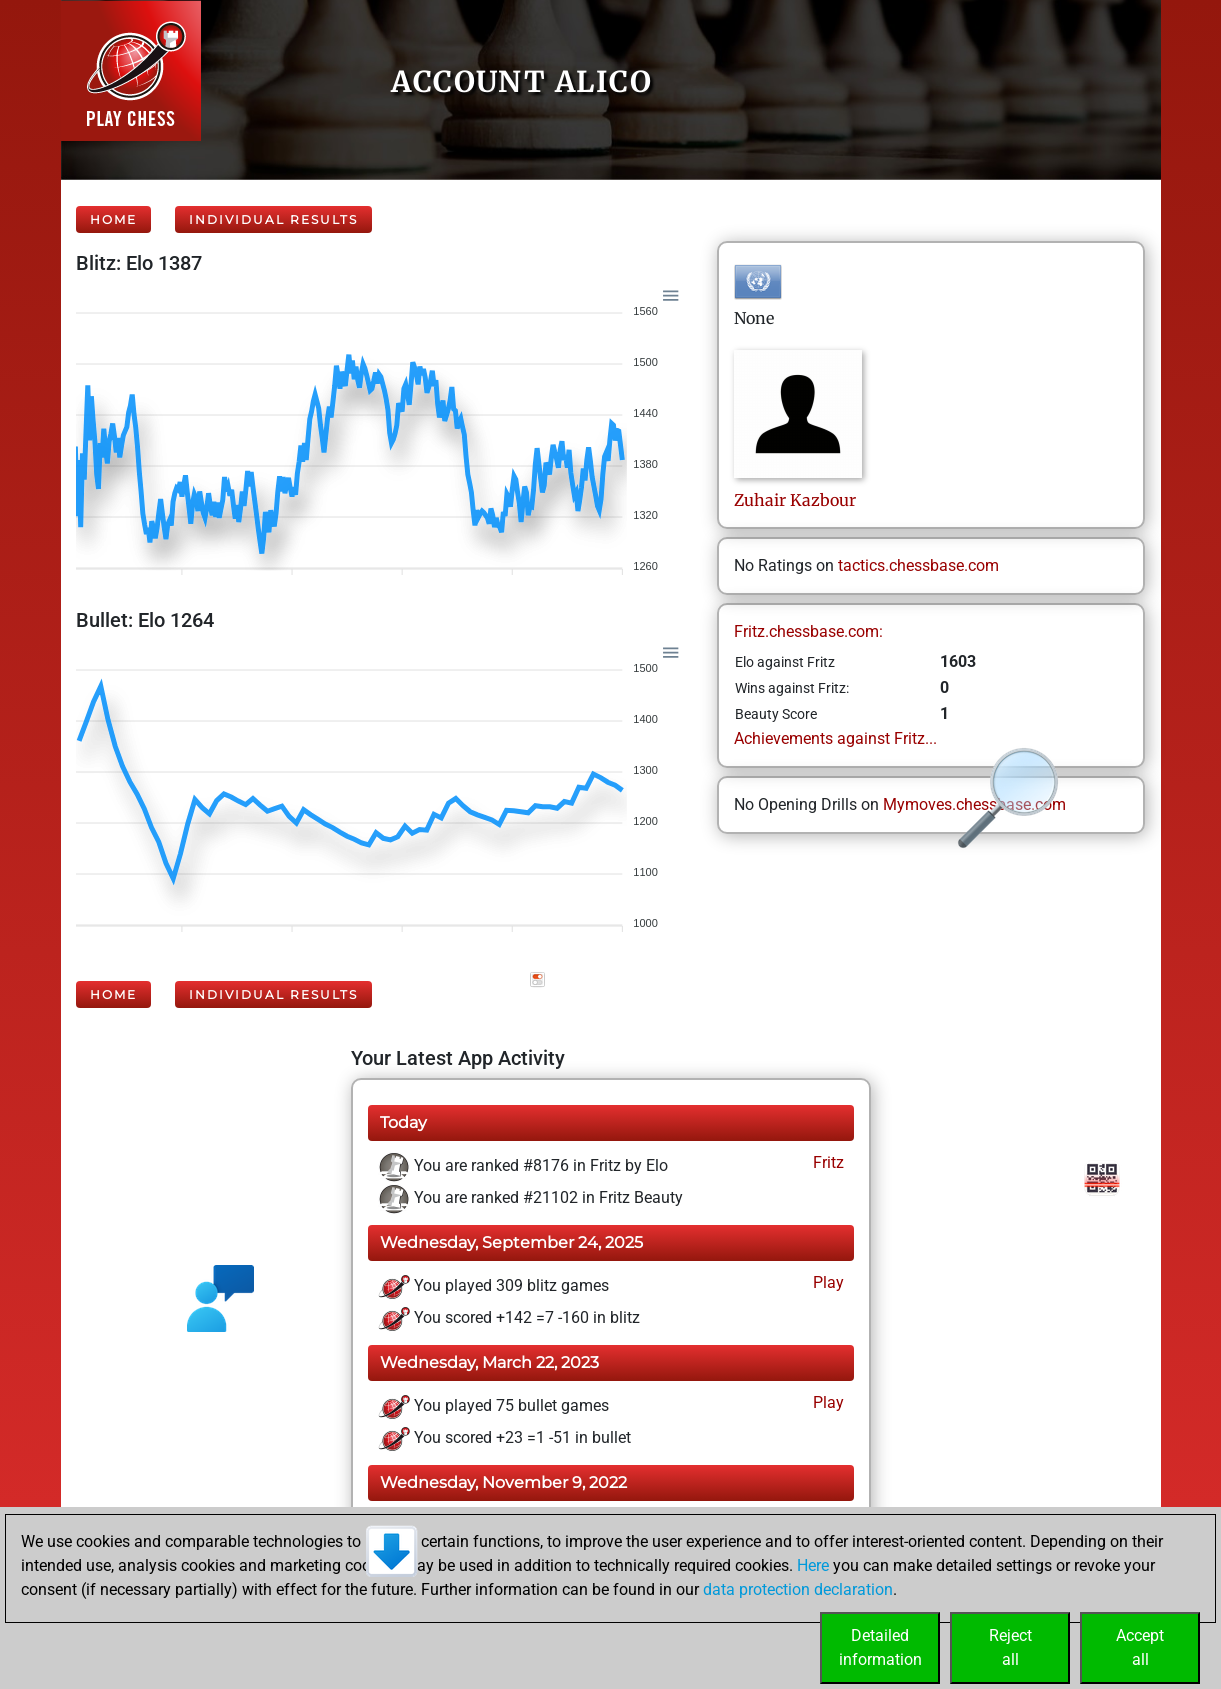 This screenshot has height=1689, width=1221. What do you see at coordinates (1010, 796) in the screenshot?
I see `search for content or files` at bounding box center [1010, 796].